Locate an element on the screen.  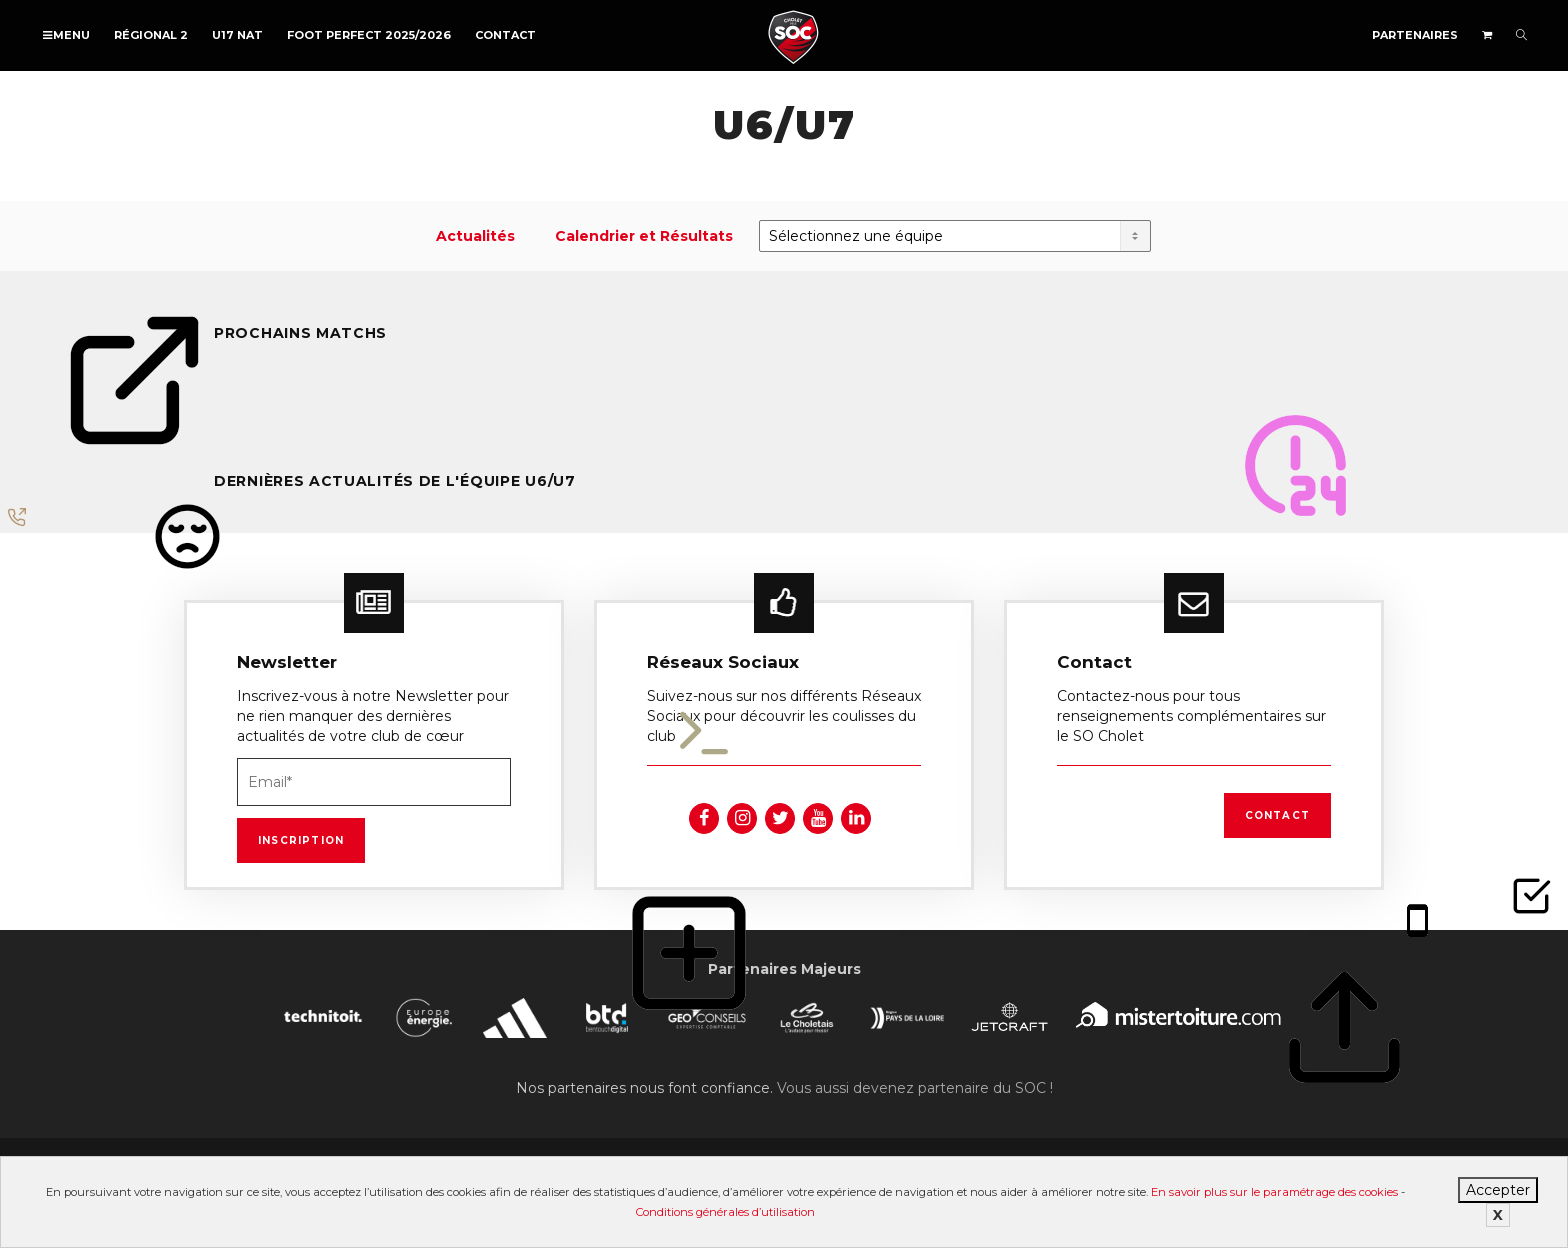
open link in a new tab or window is located at coordinates (134, 380).